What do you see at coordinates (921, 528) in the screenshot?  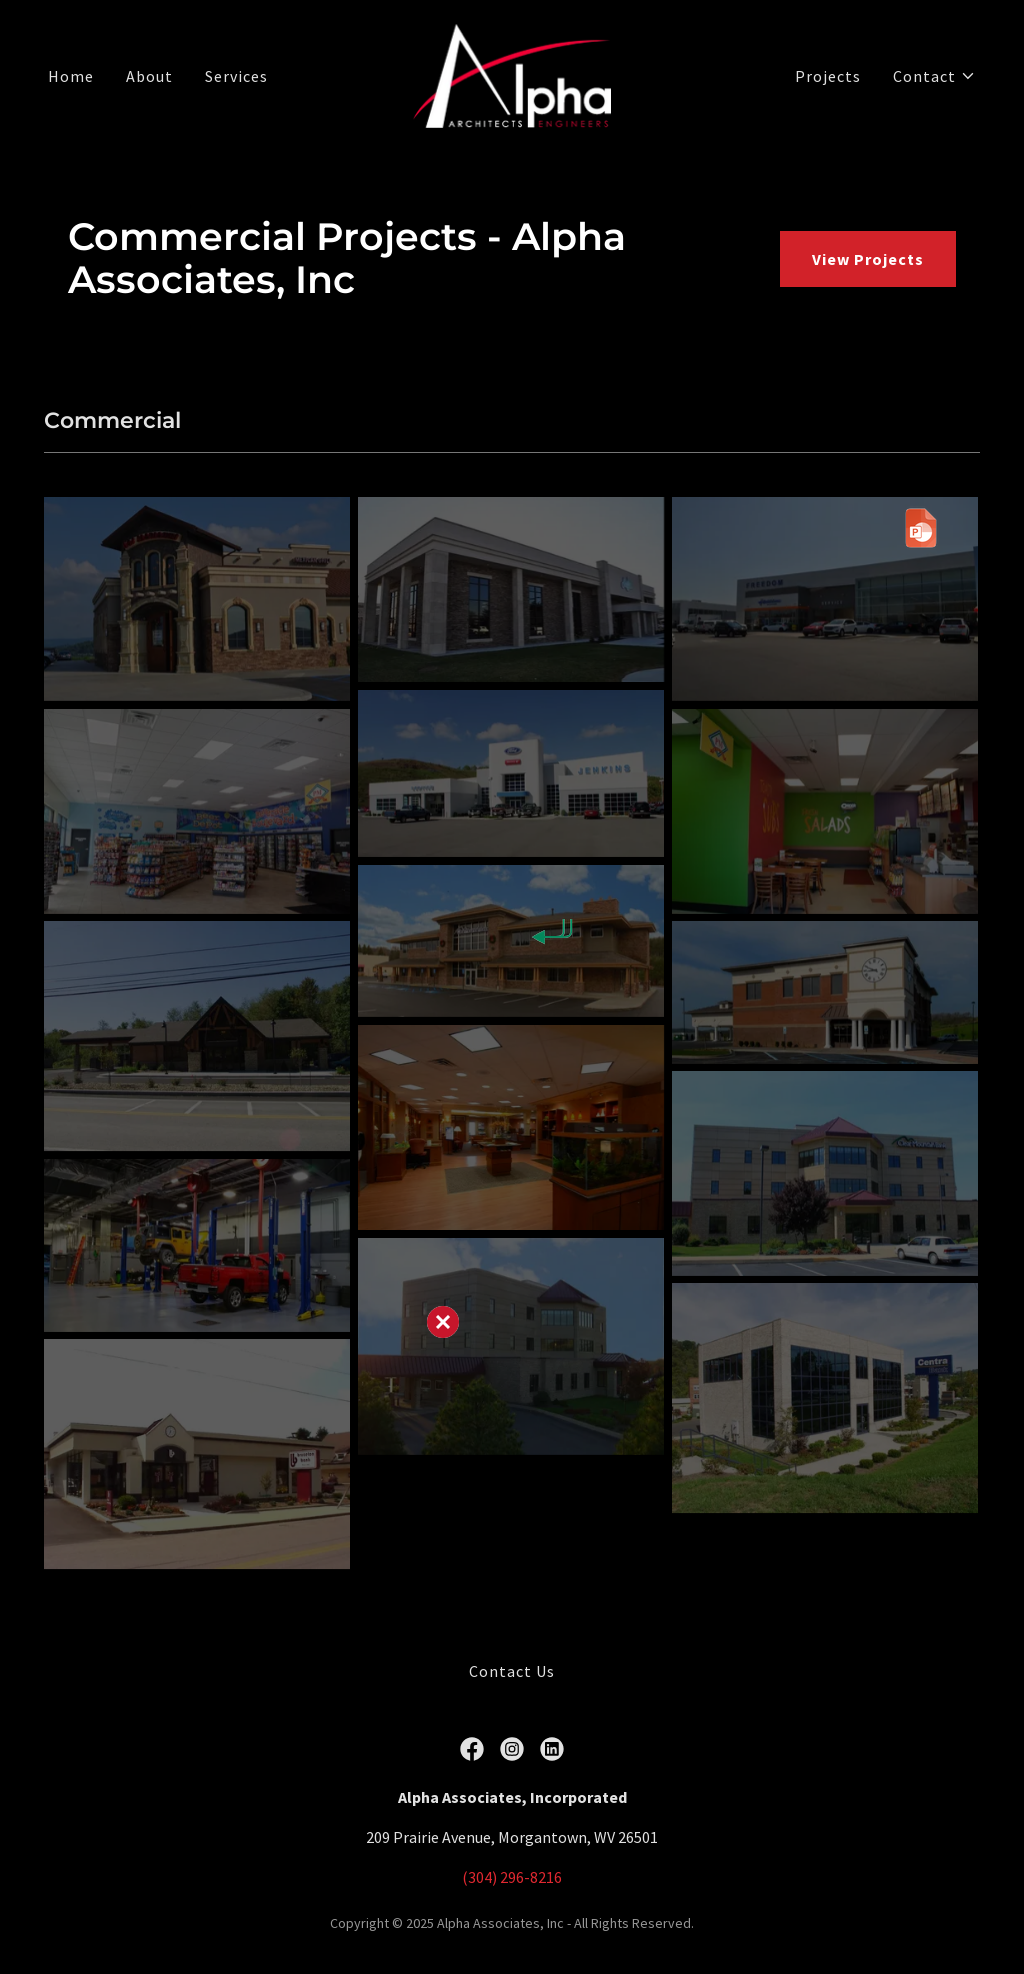 I see `microsoft powerpoint file` at bounding box center [921, 528].